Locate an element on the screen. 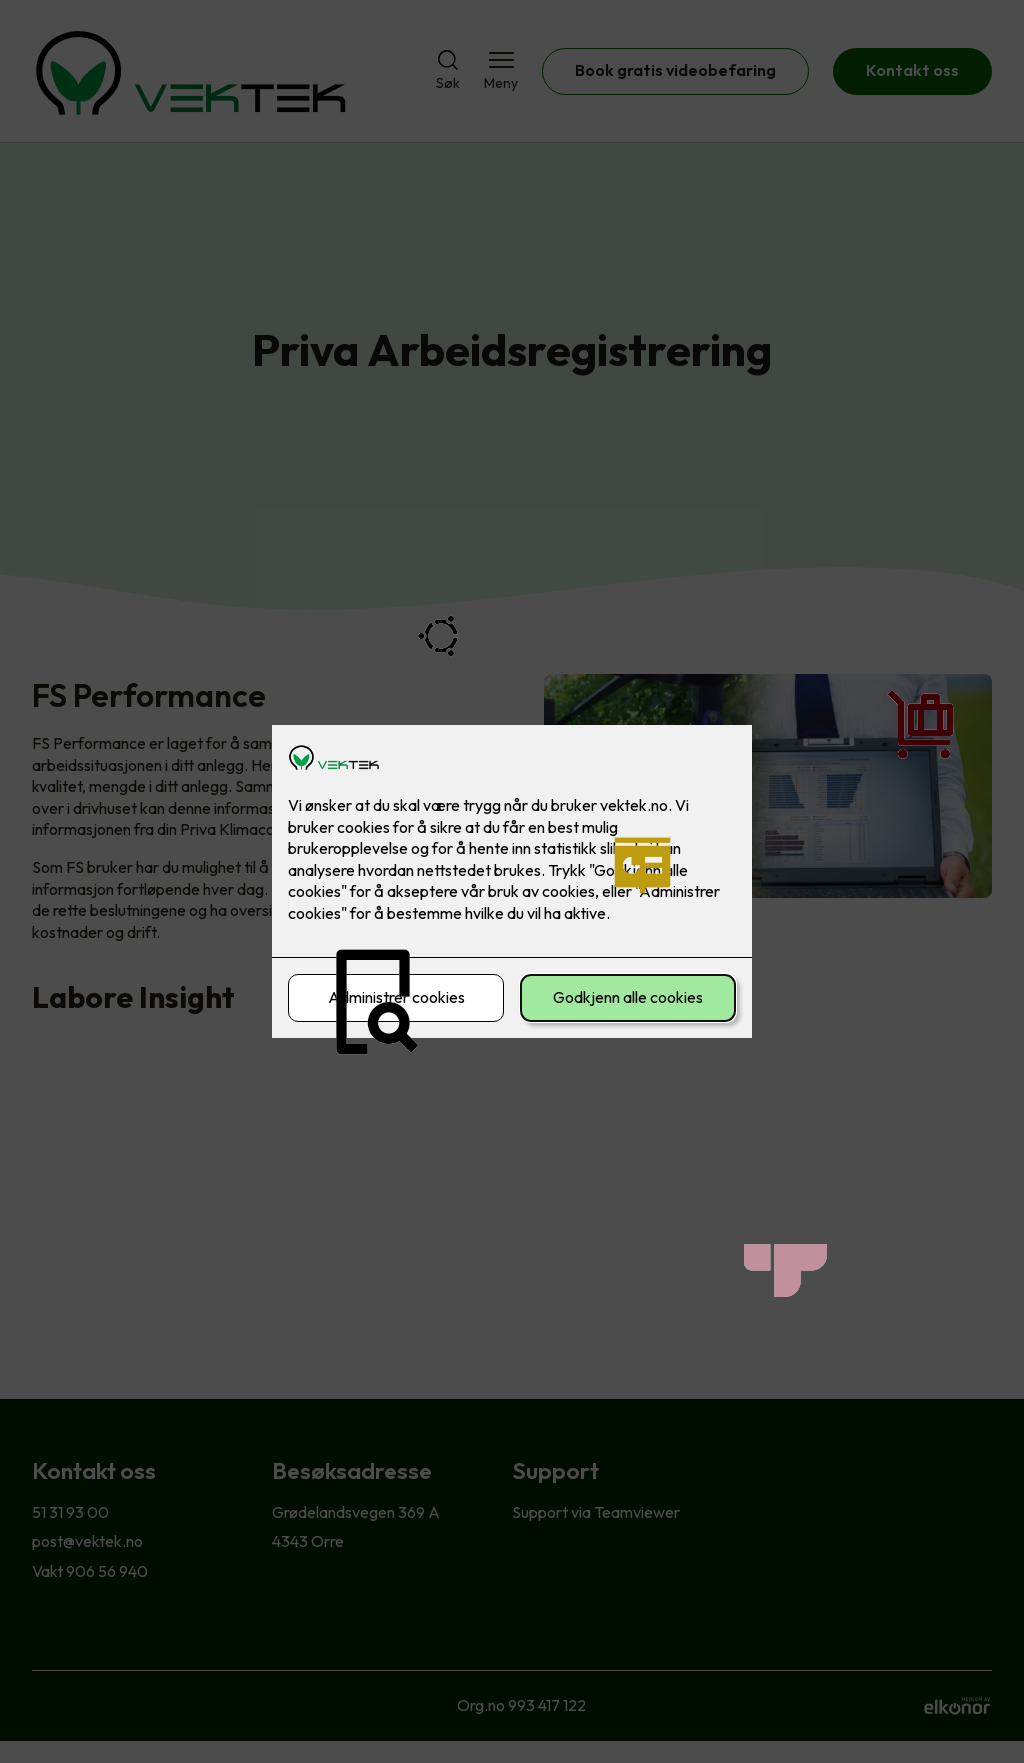 The height and width of the screenshot is (1763, 1024). start a presentation slideshow is located at coordinates (642, 862).